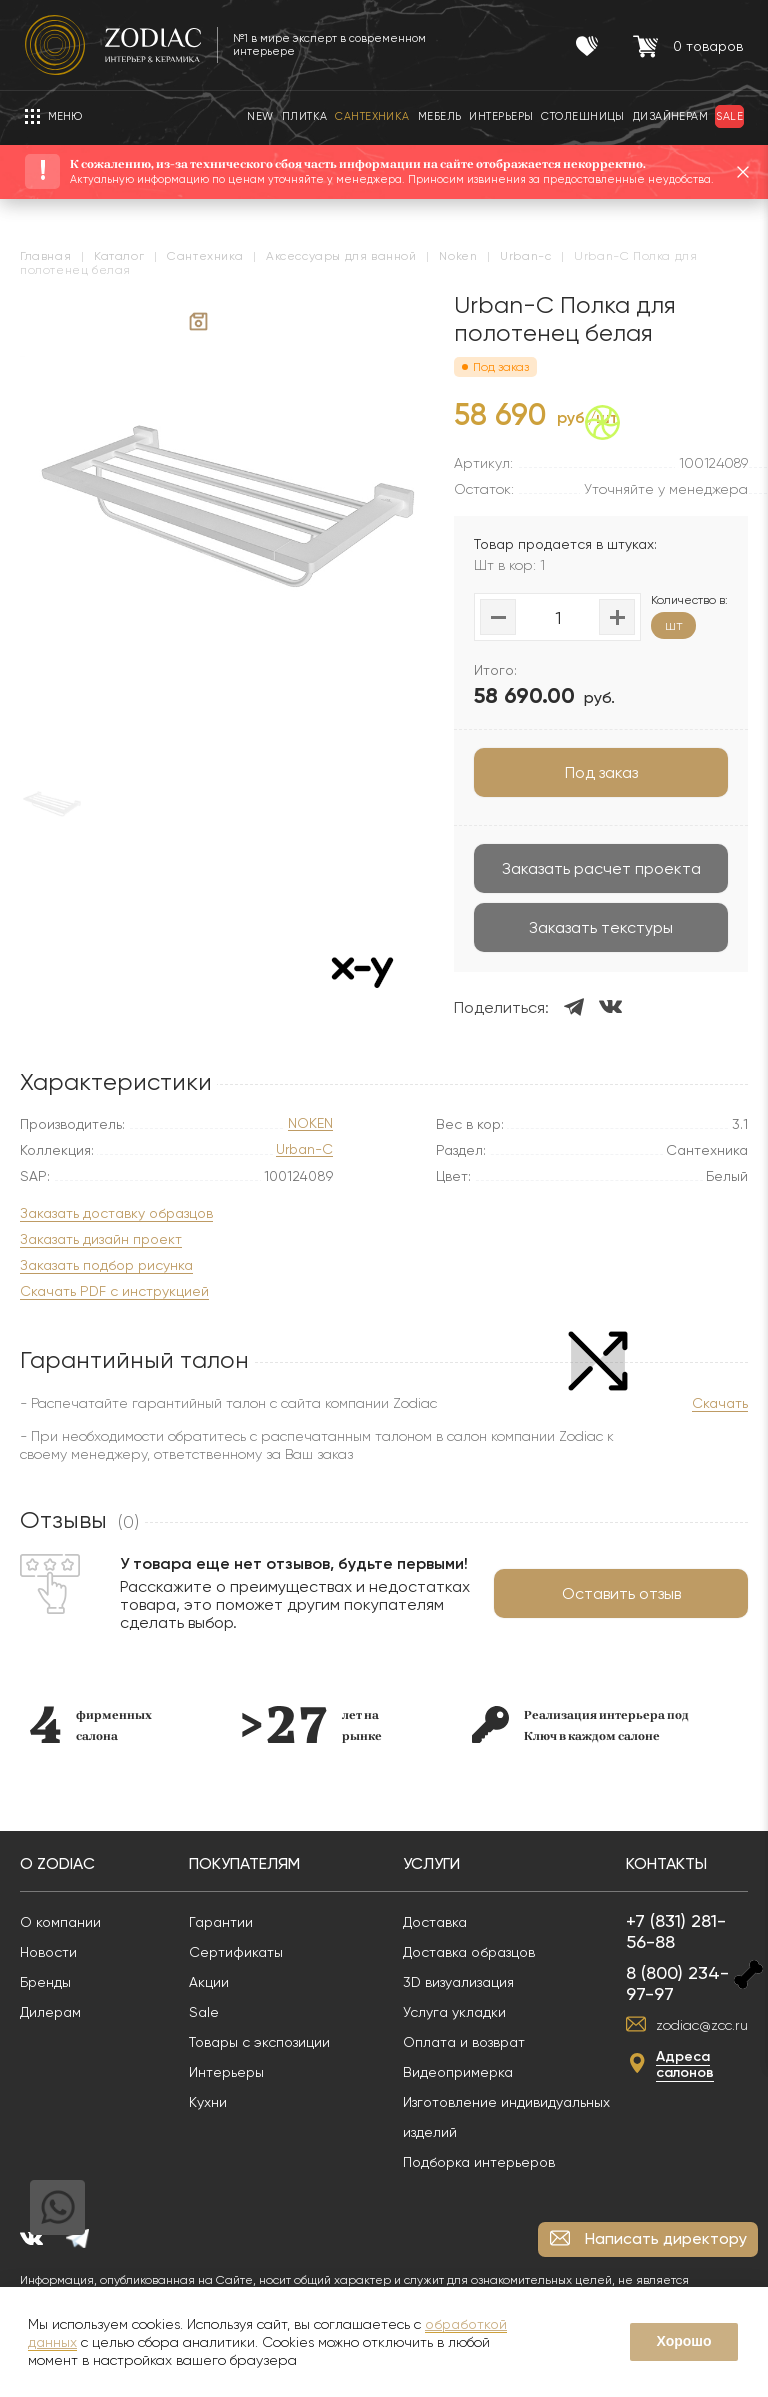 The width and height of the screenshot is (768, 2397). Describe the element at coordinates (362, 968) in the screenshot. I see `subtract y value from x in a calculation` at that location.